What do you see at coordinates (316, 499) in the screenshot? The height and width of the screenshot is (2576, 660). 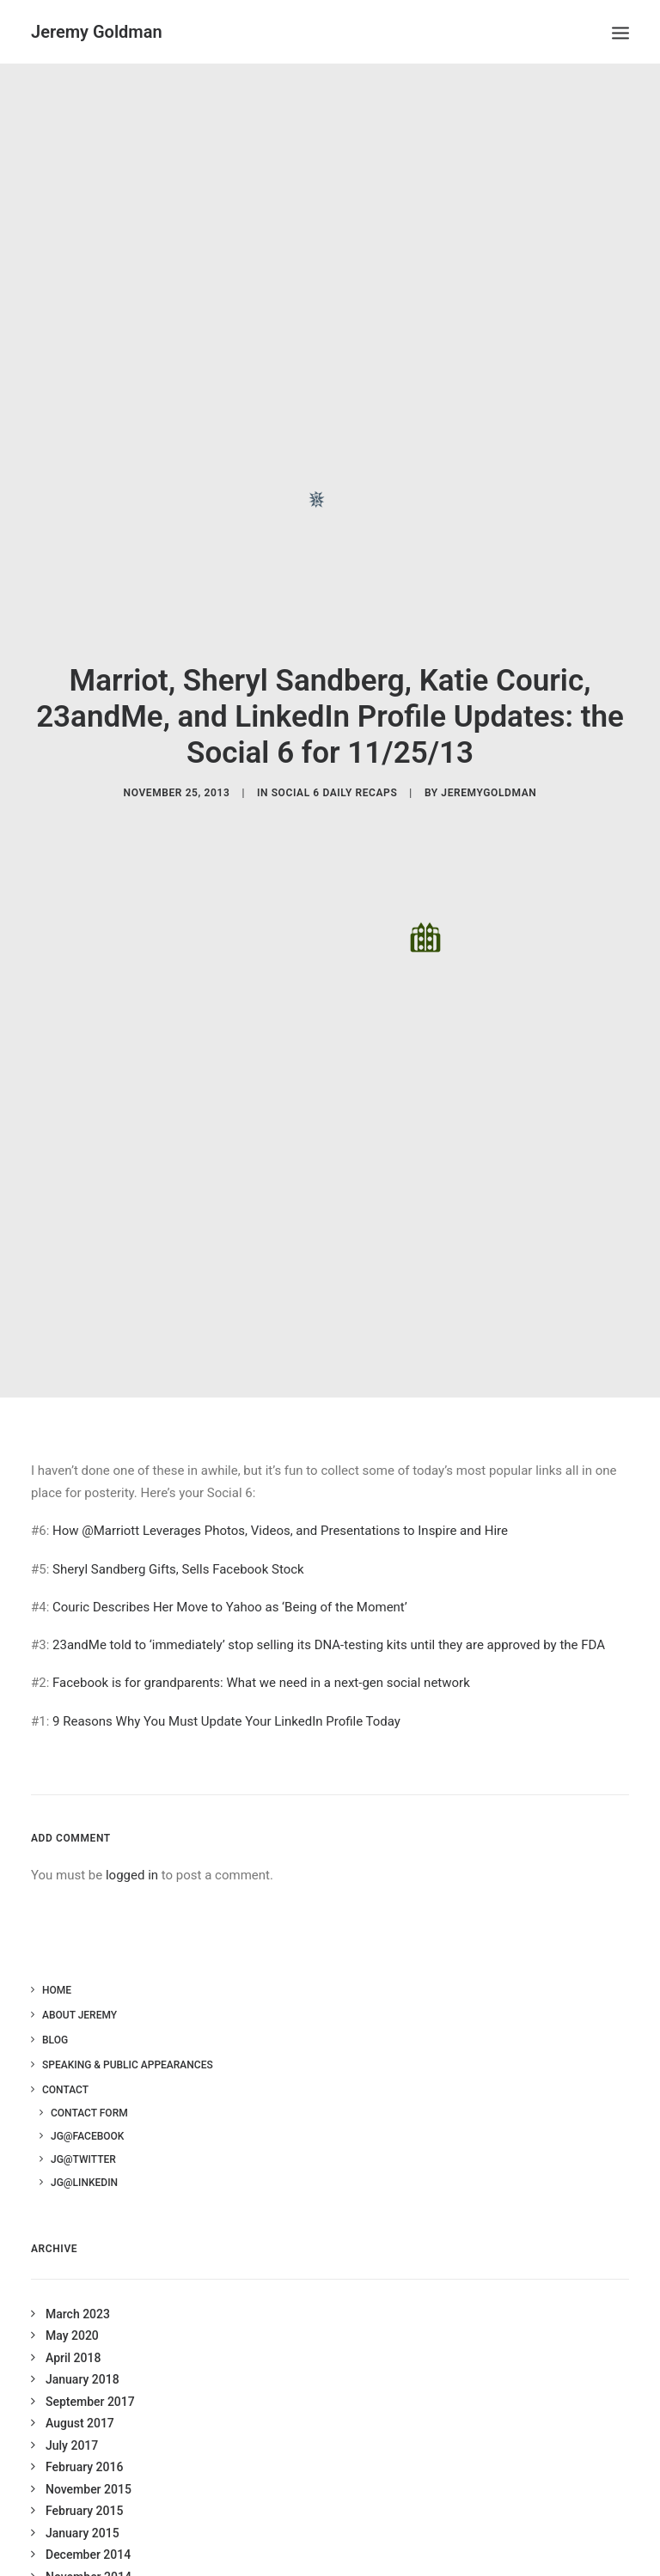 I see `add extra time or extend a timer` at bounding box center [316, 499].